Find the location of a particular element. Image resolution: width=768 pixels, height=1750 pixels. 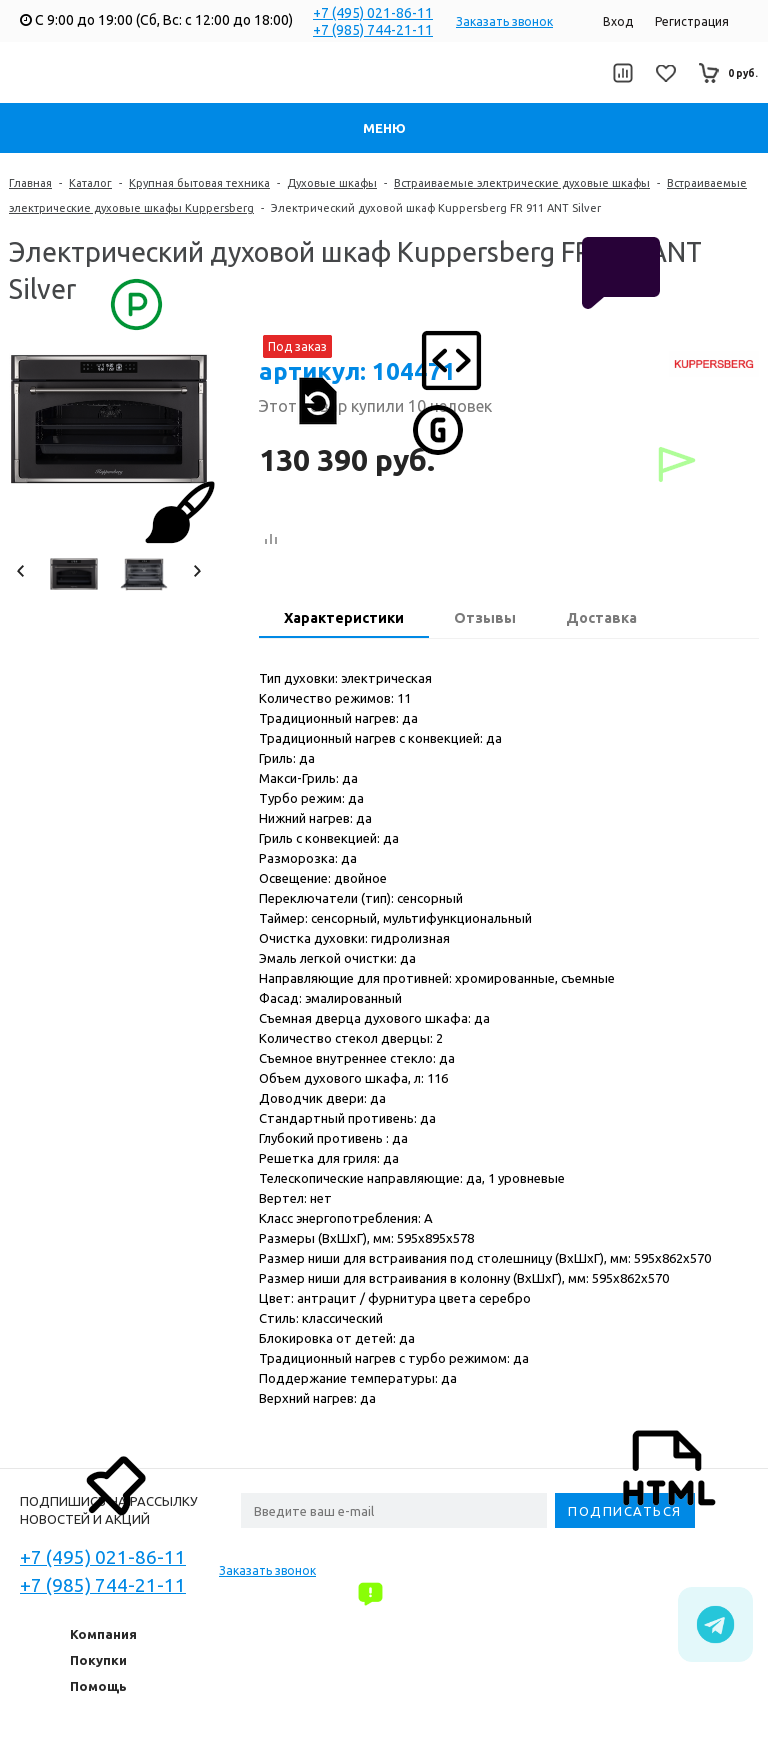

restore a previous version of a document is located at coordinates (318, 401).